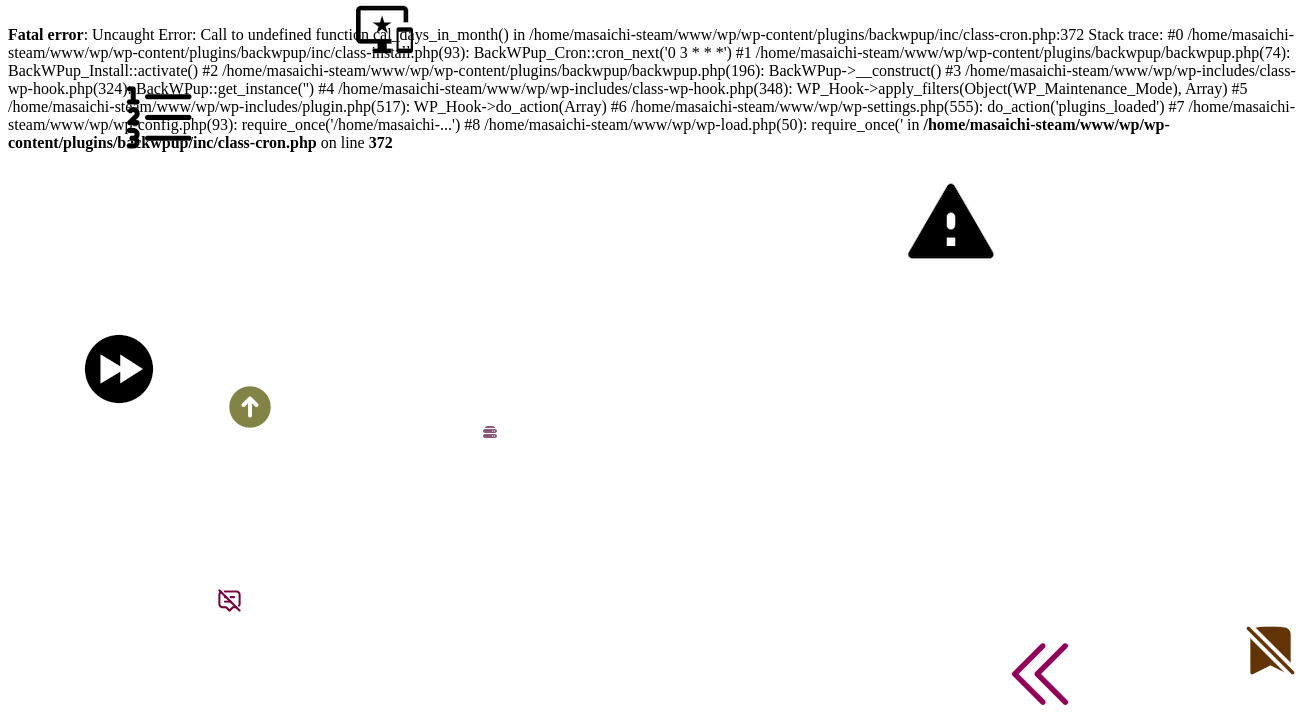 This screenshot has height=720, width=1305. What do you see at coordinates (229, 600) in the screenshot?
I see `messaging is disabled or unavailable` at bounding box center [229, 600].